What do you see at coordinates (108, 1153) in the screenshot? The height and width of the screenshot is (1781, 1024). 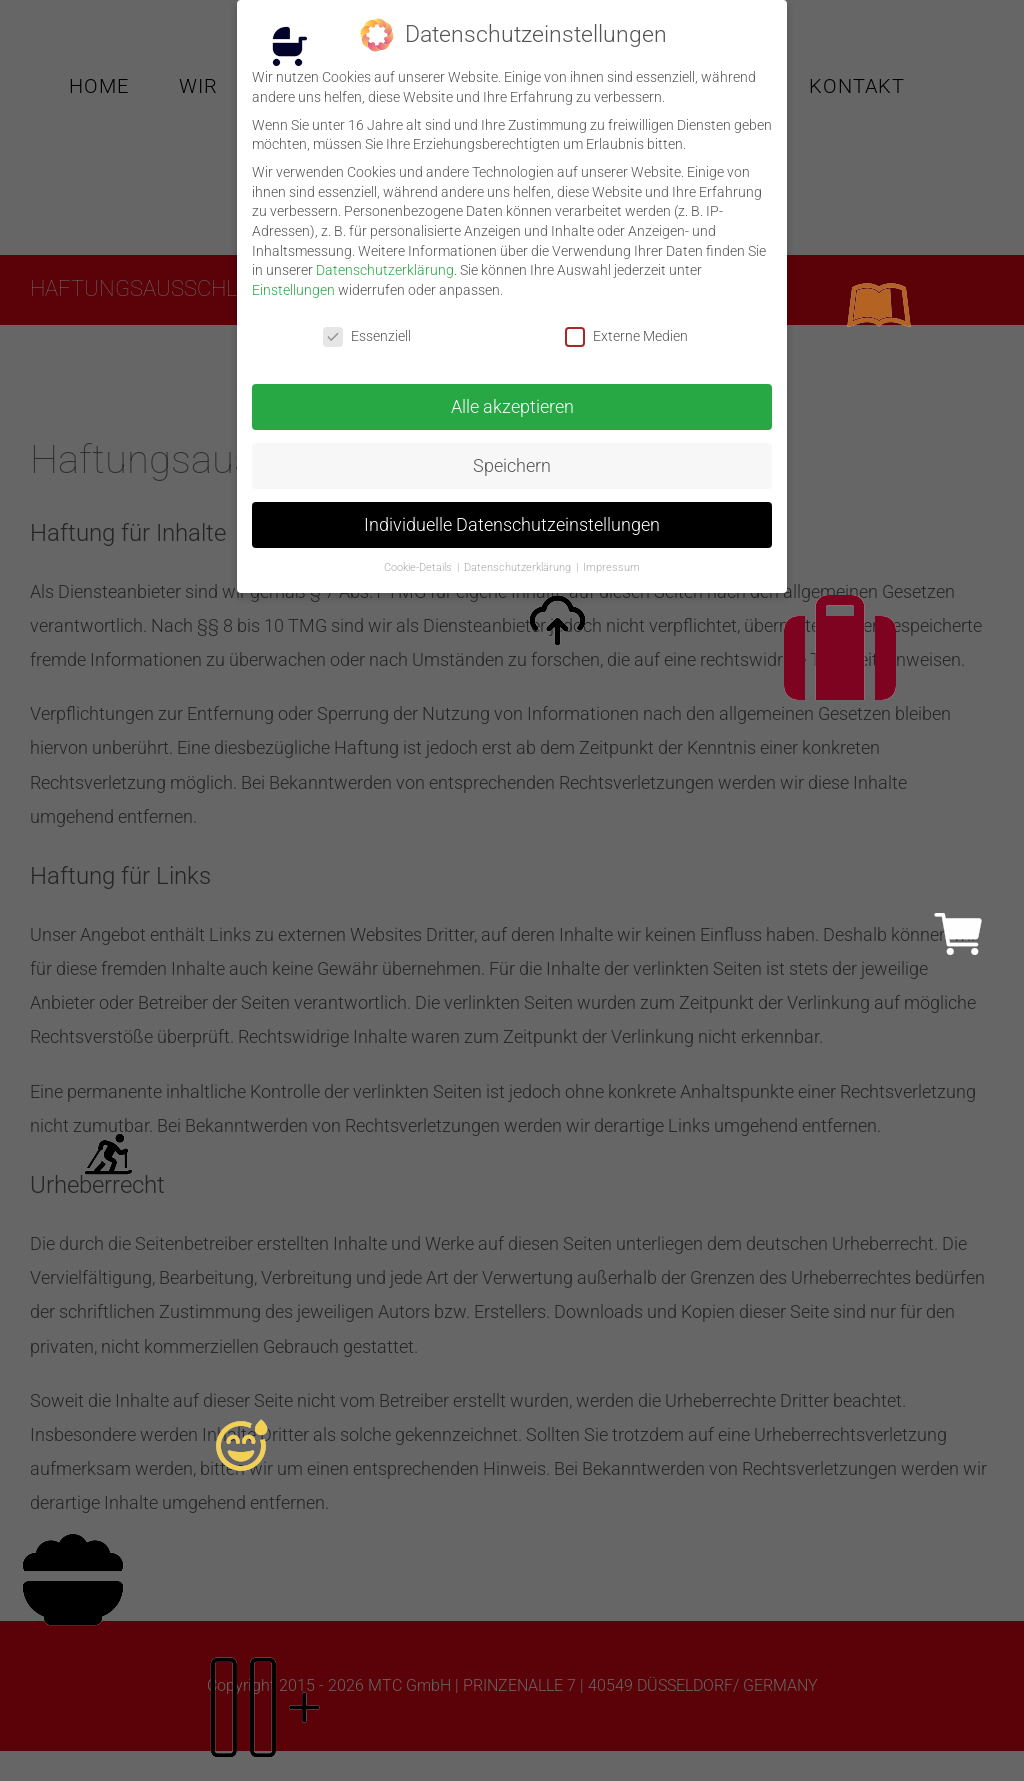 I see `access cross-country skiing trails or activities` at bounding box center [108, 1153].